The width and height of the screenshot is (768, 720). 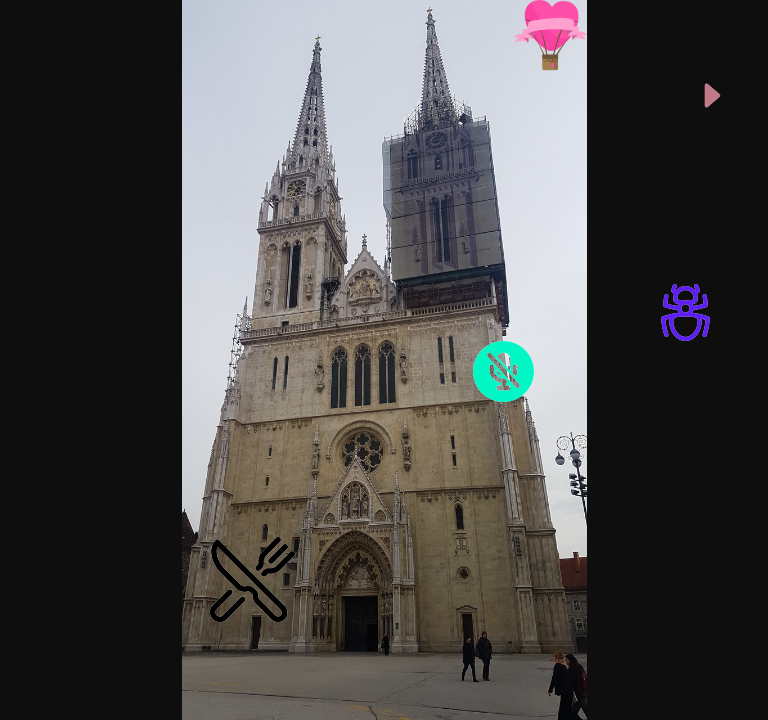 What do you see at coordinates (712, 95) in the screenshot?
I see `play media or start playback` at bounding box center [712, 95].